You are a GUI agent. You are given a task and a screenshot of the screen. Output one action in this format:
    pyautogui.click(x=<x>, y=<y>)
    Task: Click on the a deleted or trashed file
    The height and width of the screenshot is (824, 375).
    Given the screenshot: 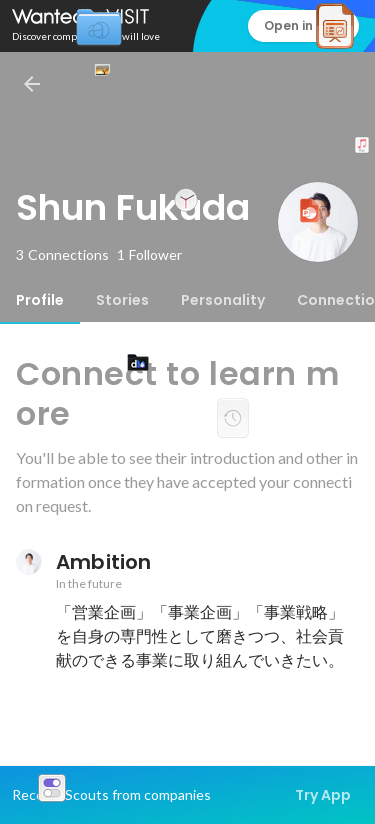 What is the action you would take?
    pyautogui.click(x=233, y=418)
    